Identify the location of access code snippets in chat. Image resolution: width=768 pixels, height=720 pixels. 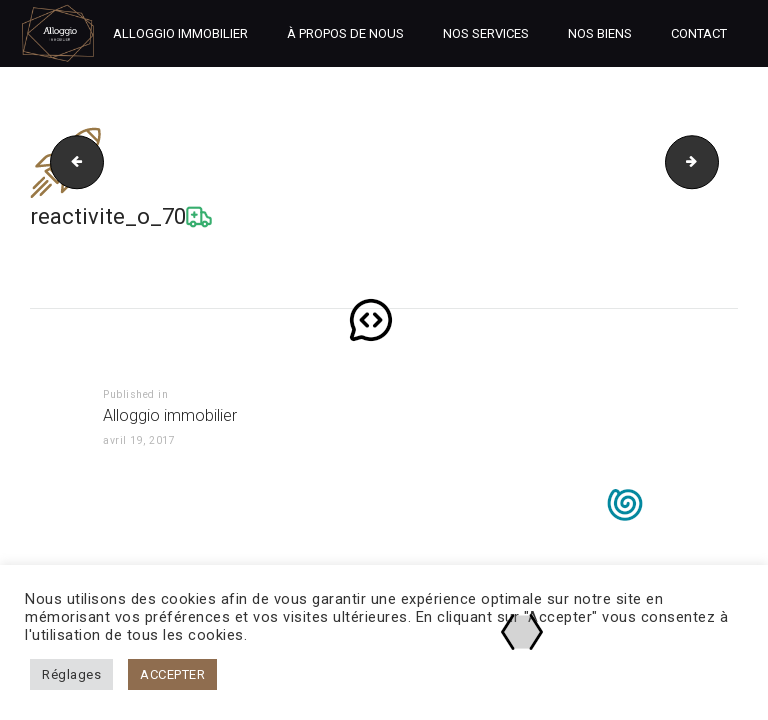
(371, 320).